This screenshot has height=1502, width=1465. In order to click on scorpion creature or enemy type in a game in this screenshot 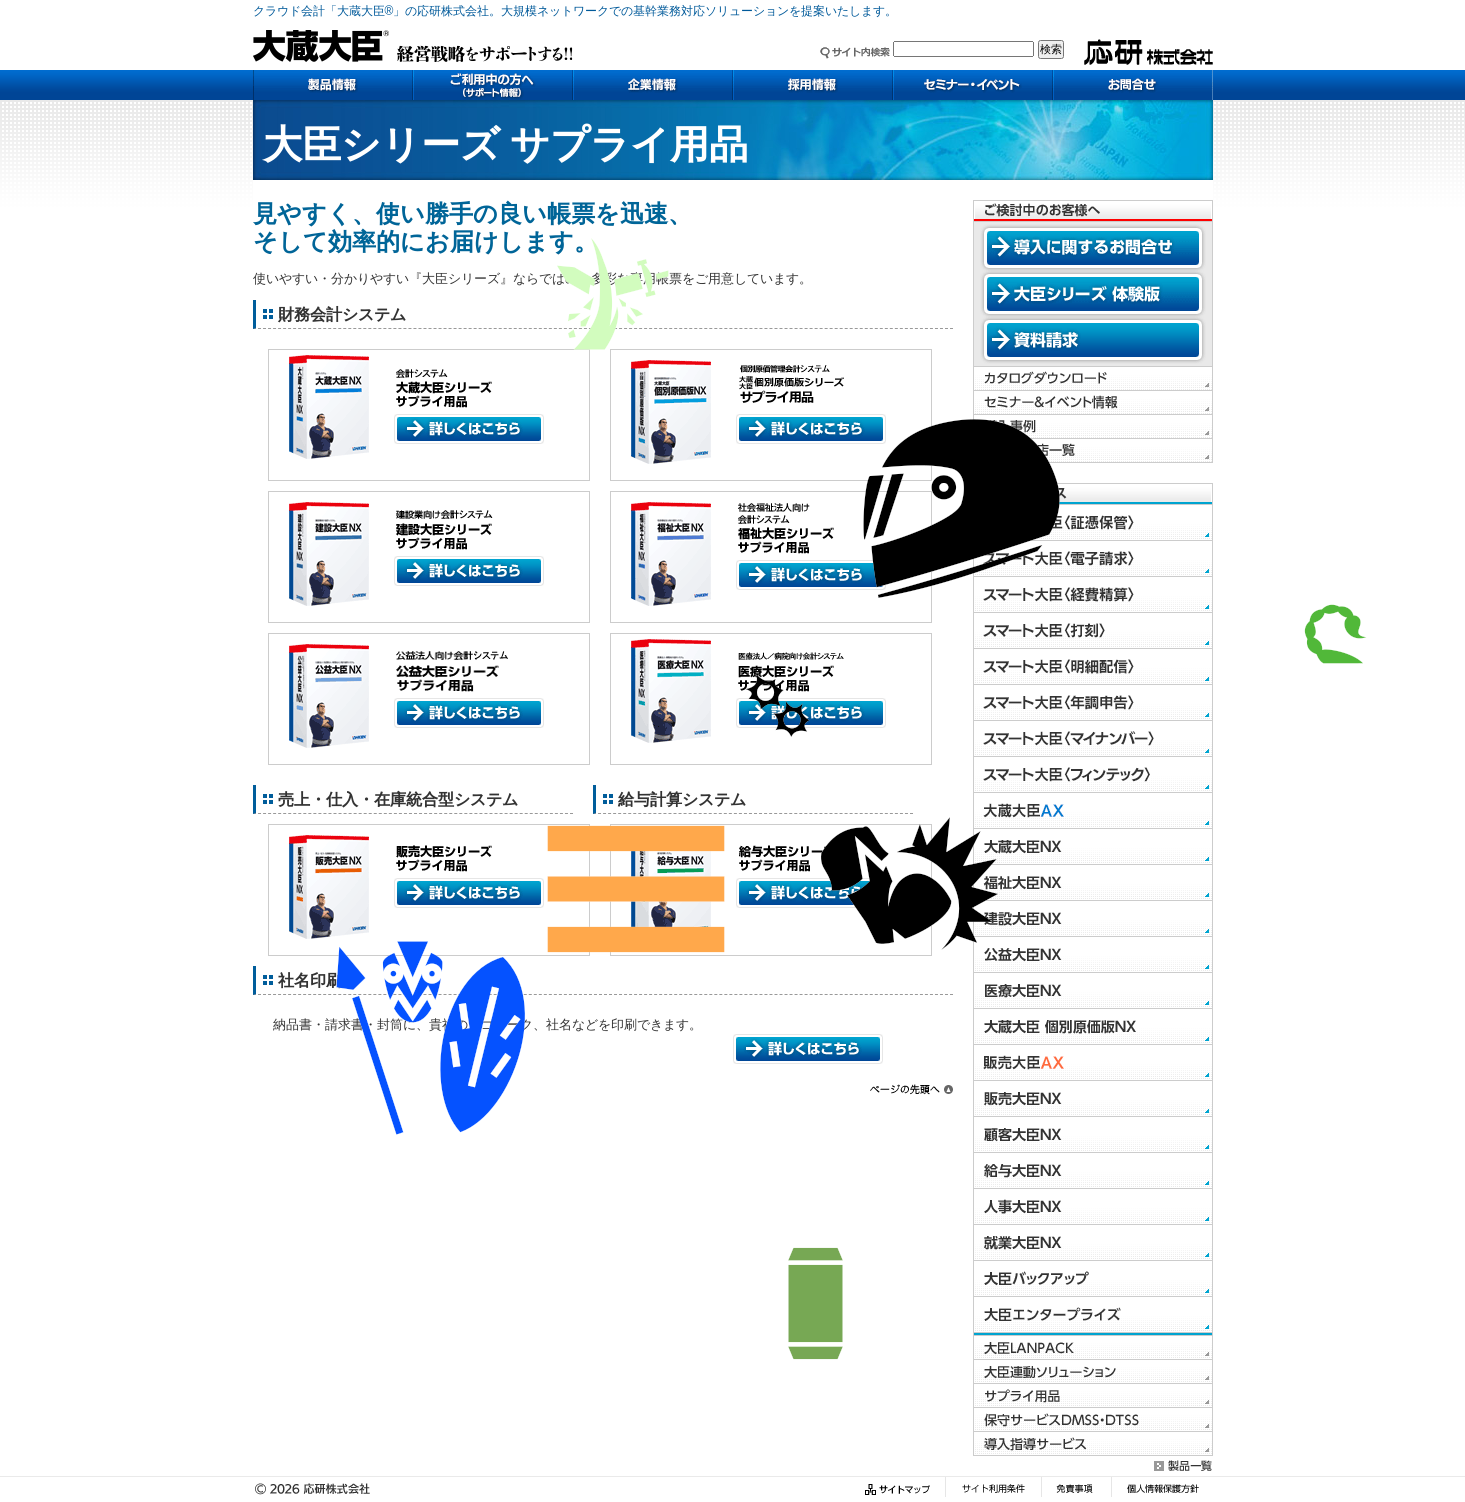, I will do `click(1335, 632)`.